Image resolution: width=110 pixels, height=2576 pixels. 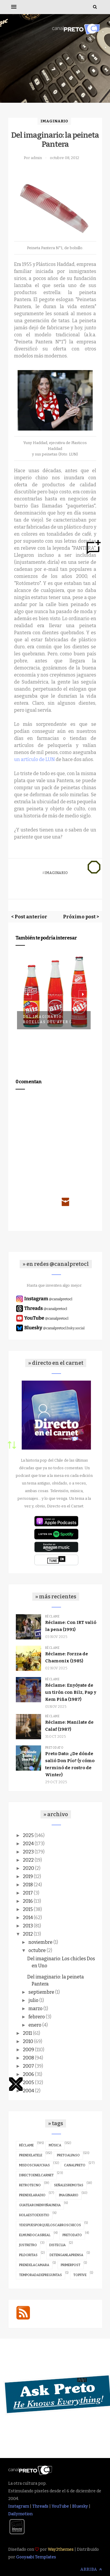 What do you see at coordinates (16, 2084) in the screenshot?
I see `visx data visualization library logo` at bounding box center [16, 2084].